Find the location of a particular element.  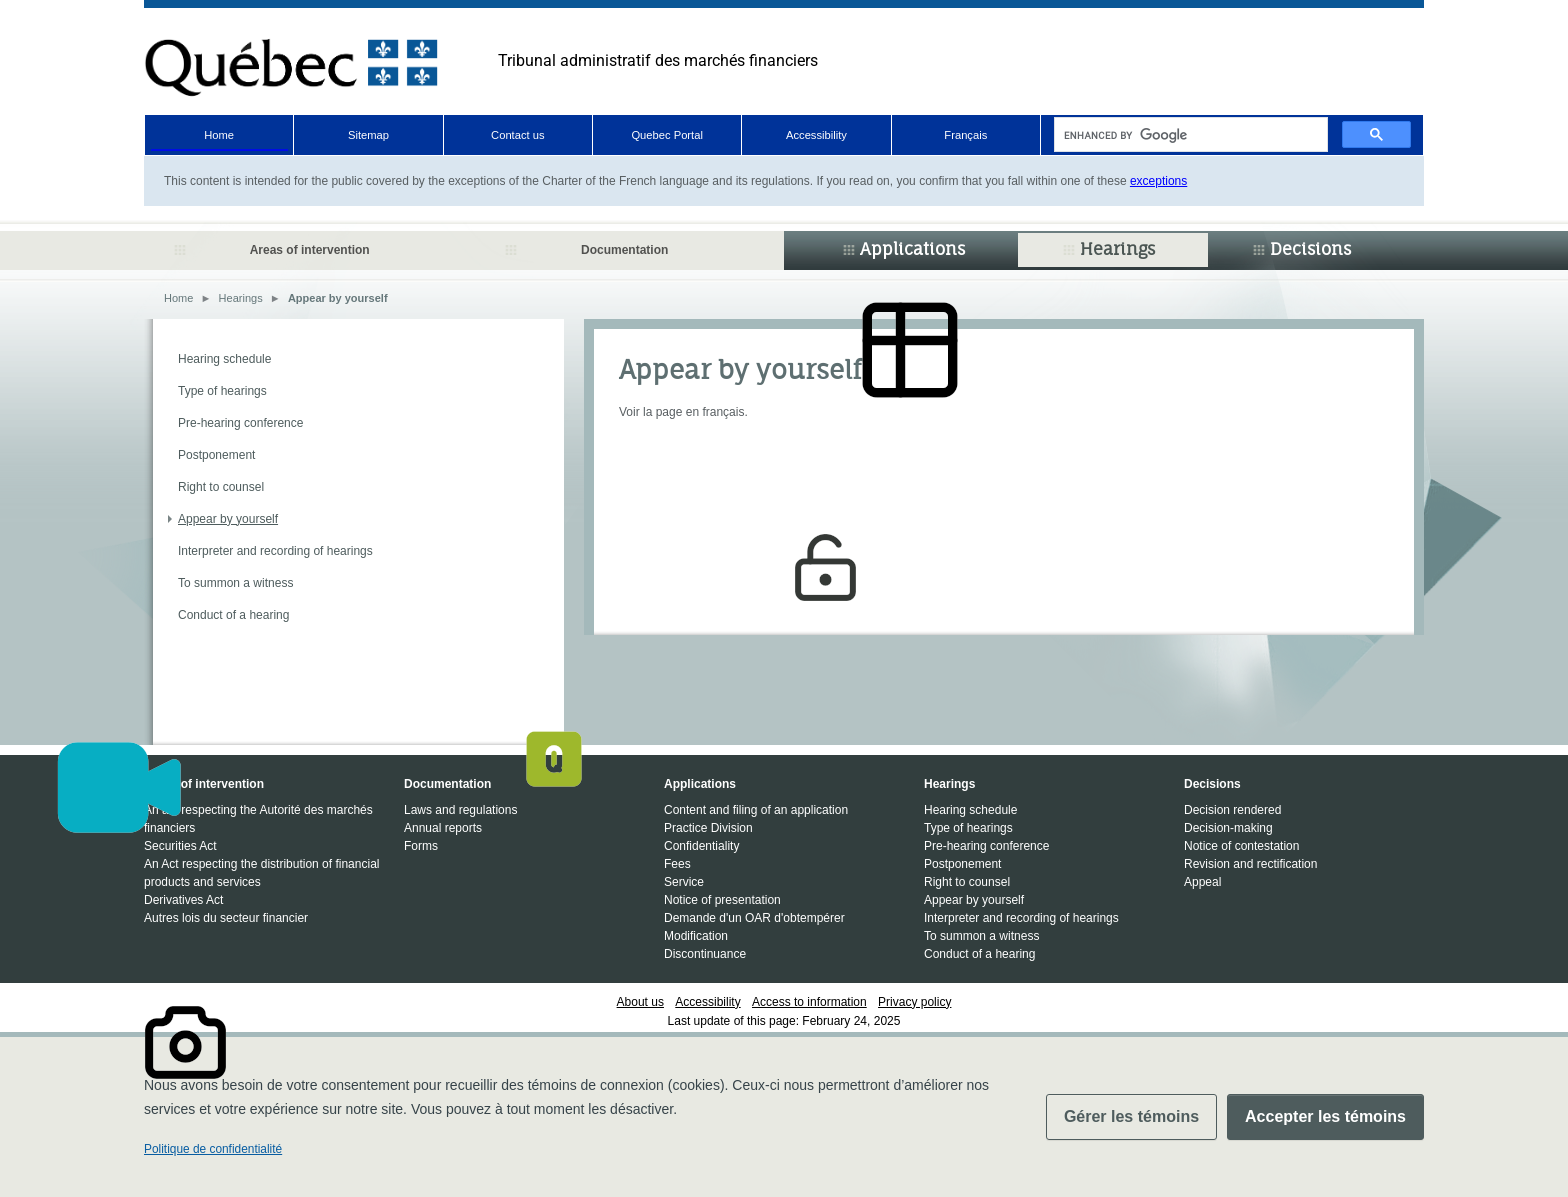

unlock or access secured content is located at coordinates (825, 567).